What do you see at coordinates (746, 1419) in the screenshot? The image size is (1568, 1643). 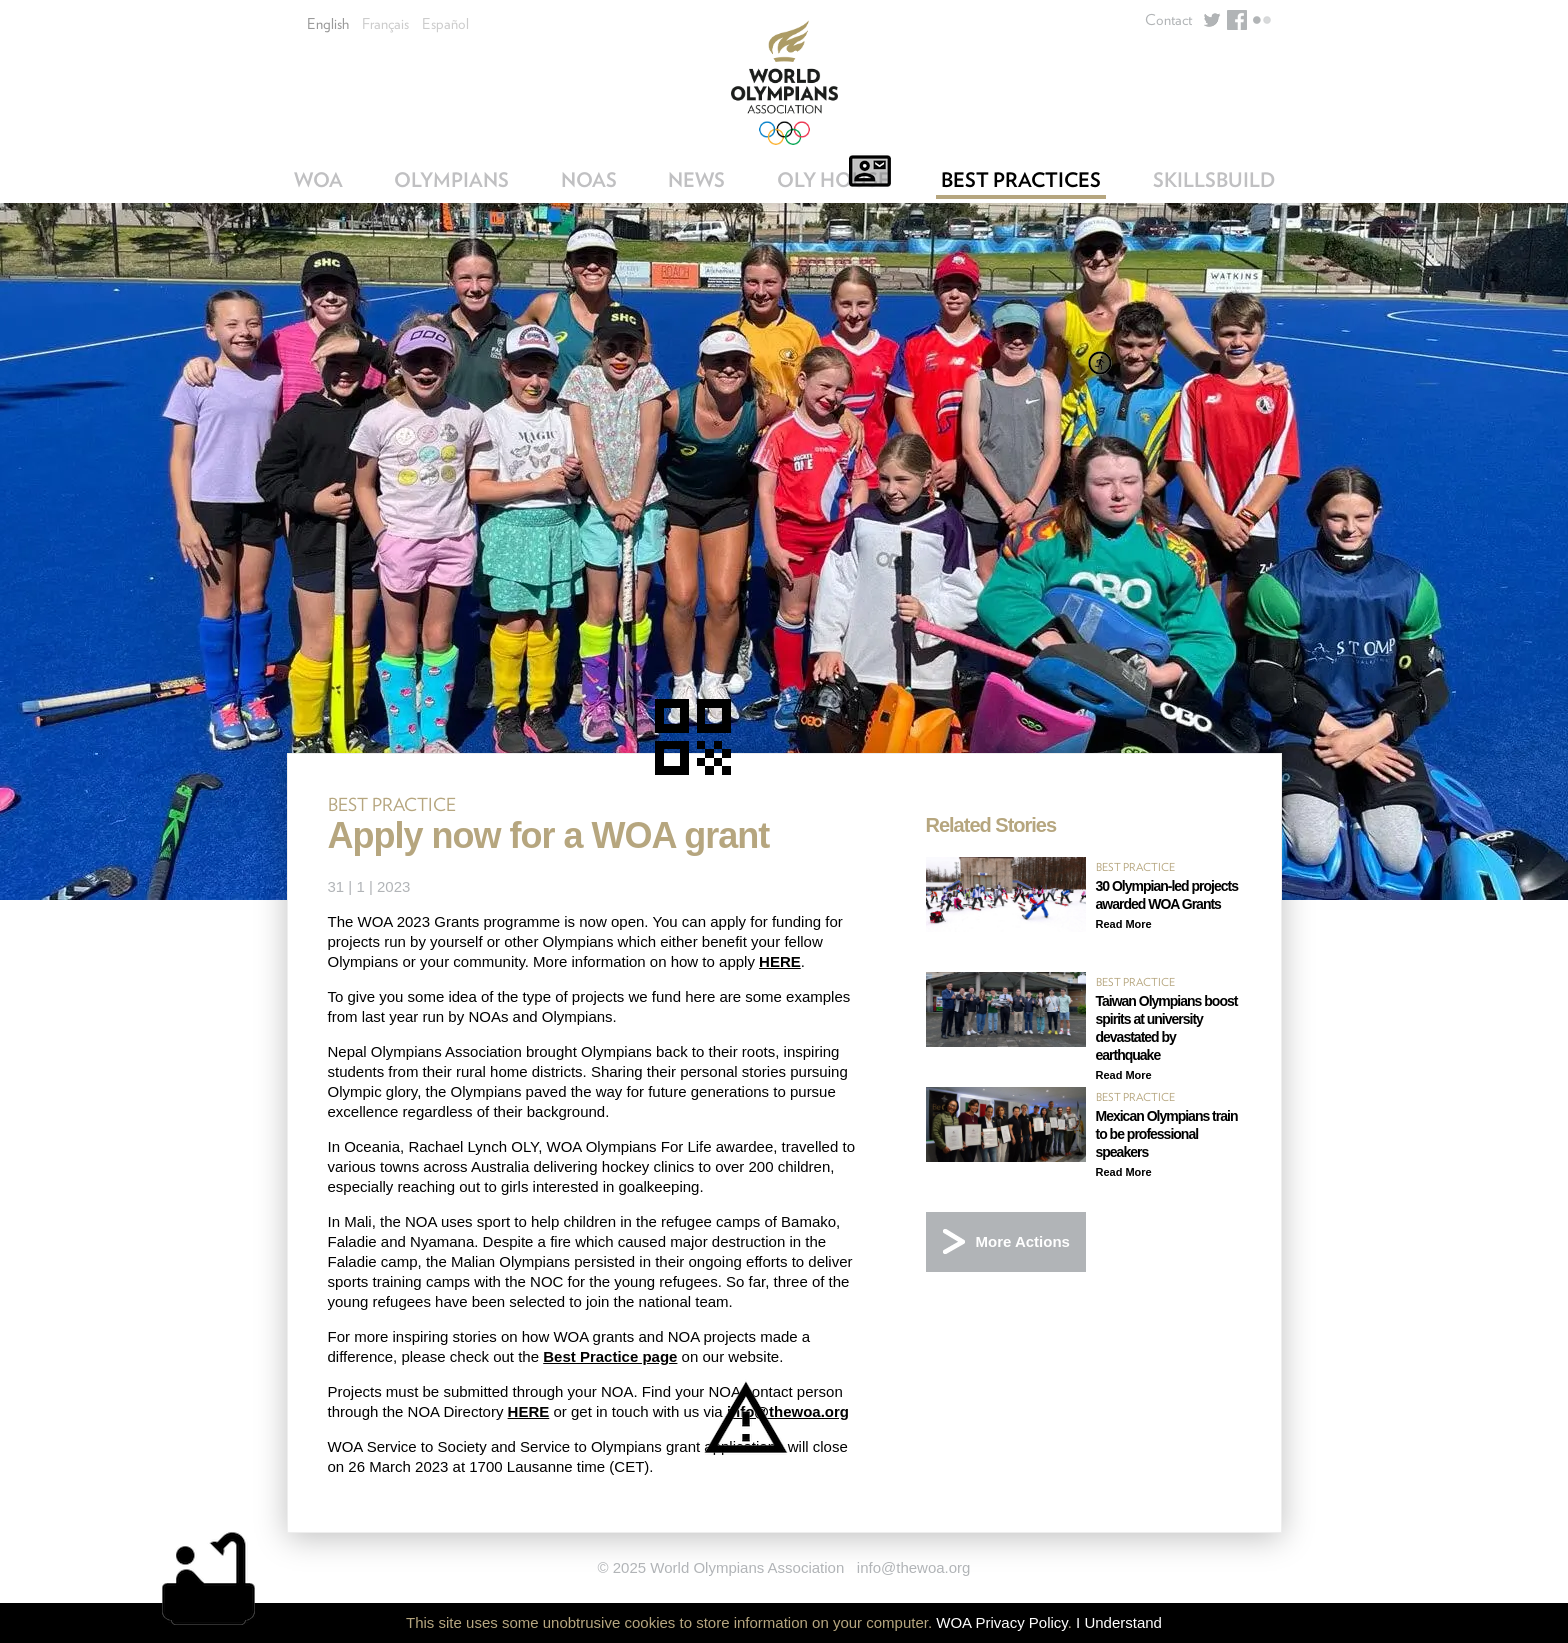 I see `indicates a warning or caution state` at bounding box center [746, 1419].